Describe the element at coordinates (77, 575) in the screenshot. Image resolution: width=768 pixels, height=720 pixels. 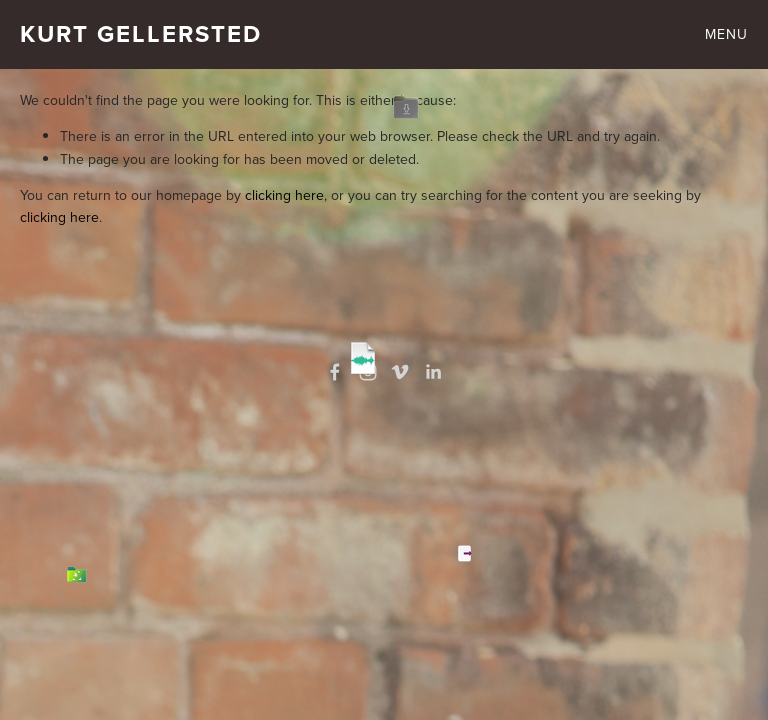
I see `open your gamejolt games folder` at that location.